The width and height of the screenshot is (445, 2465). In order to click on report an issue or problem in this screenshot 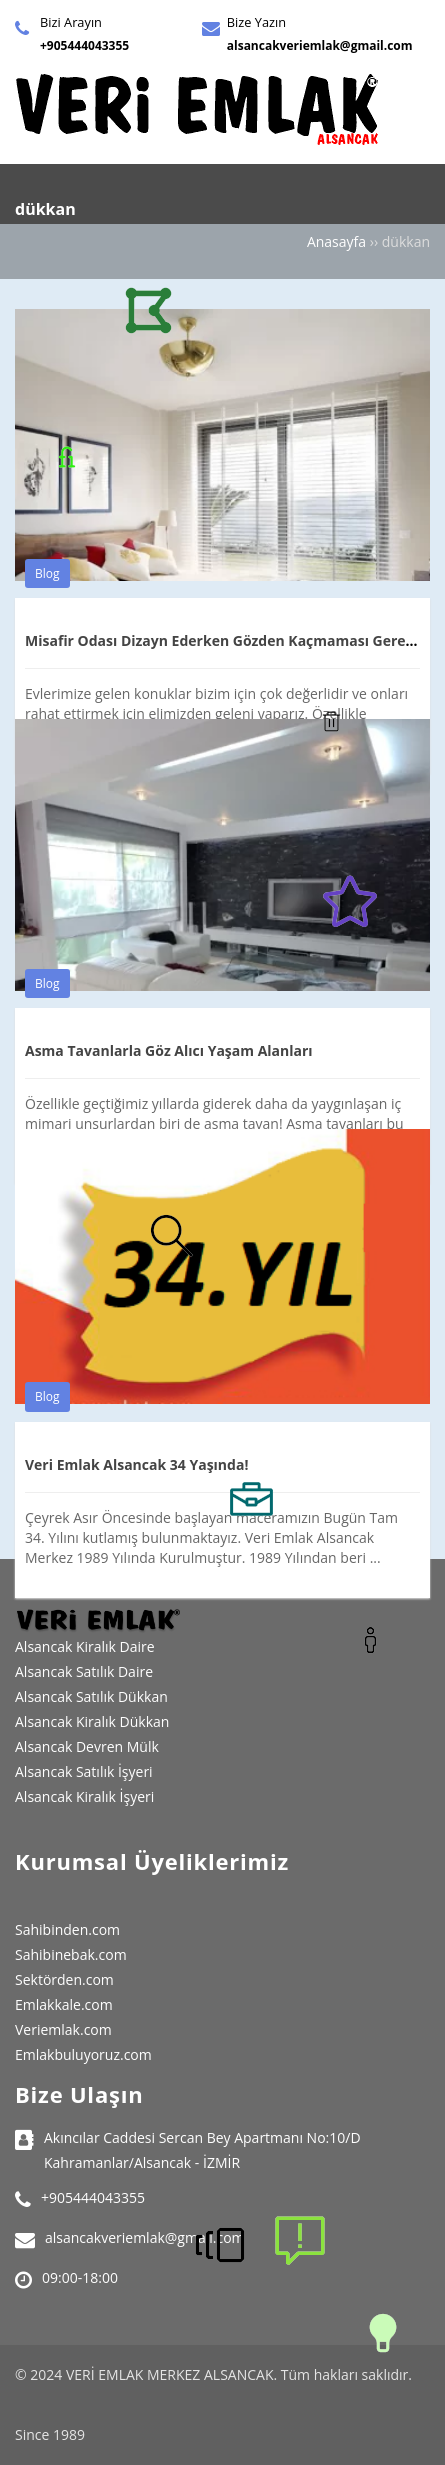, I will do `click(300, 2241)`.